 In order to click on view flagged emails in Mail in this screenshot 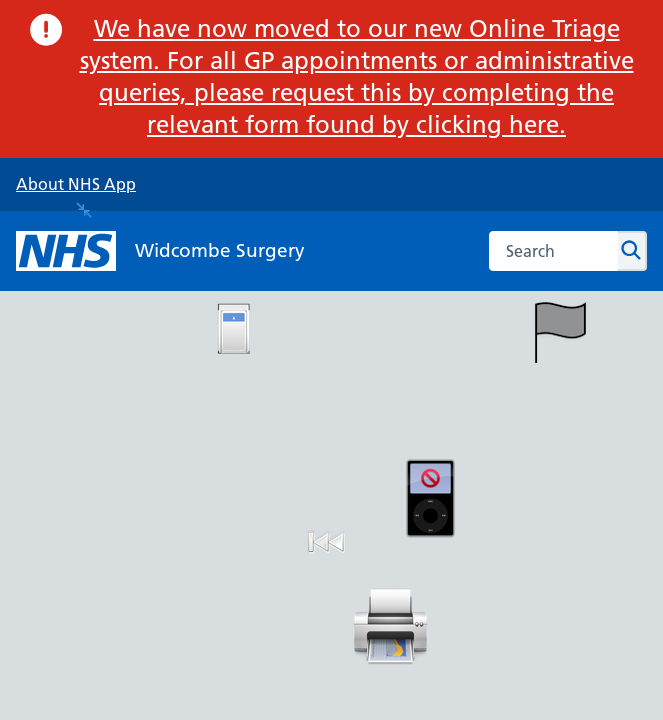, I will do `click(560, 332)`.